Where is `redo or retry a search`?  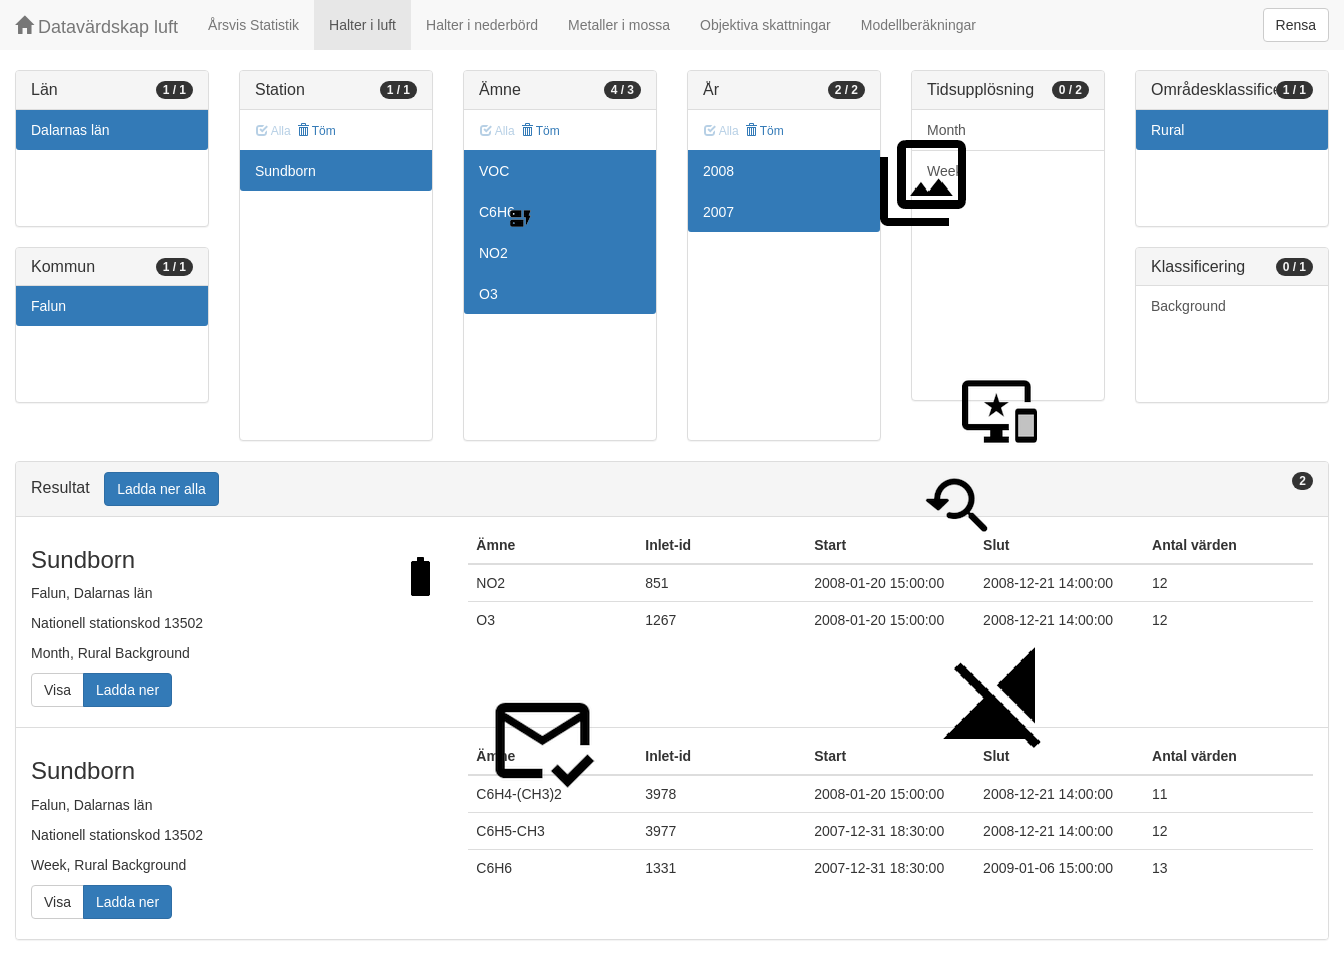
redo or retry a search is located at coordinates (957, 506).